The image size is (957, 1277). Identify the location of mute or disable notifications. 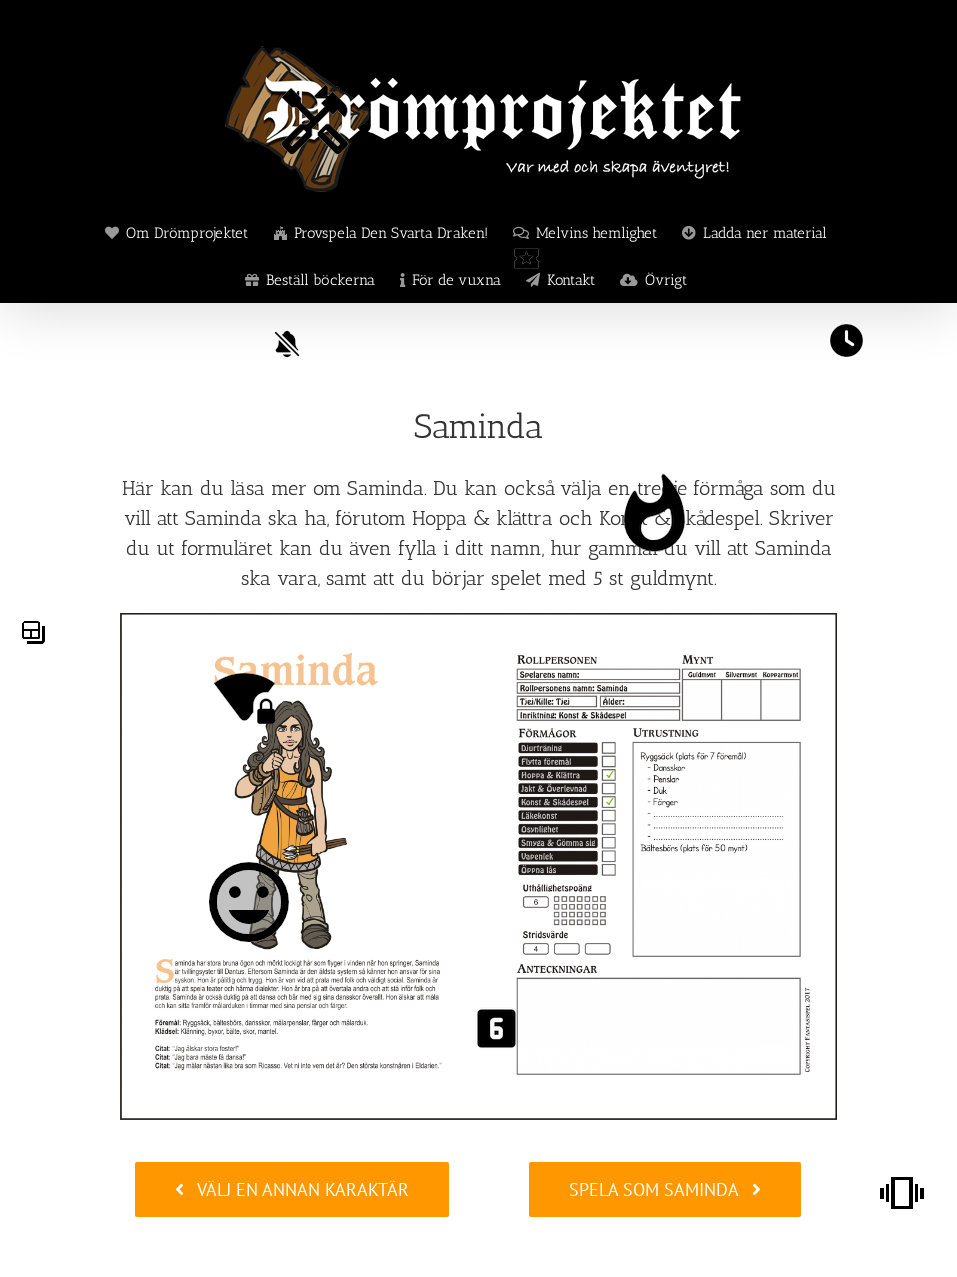
(287, 344).